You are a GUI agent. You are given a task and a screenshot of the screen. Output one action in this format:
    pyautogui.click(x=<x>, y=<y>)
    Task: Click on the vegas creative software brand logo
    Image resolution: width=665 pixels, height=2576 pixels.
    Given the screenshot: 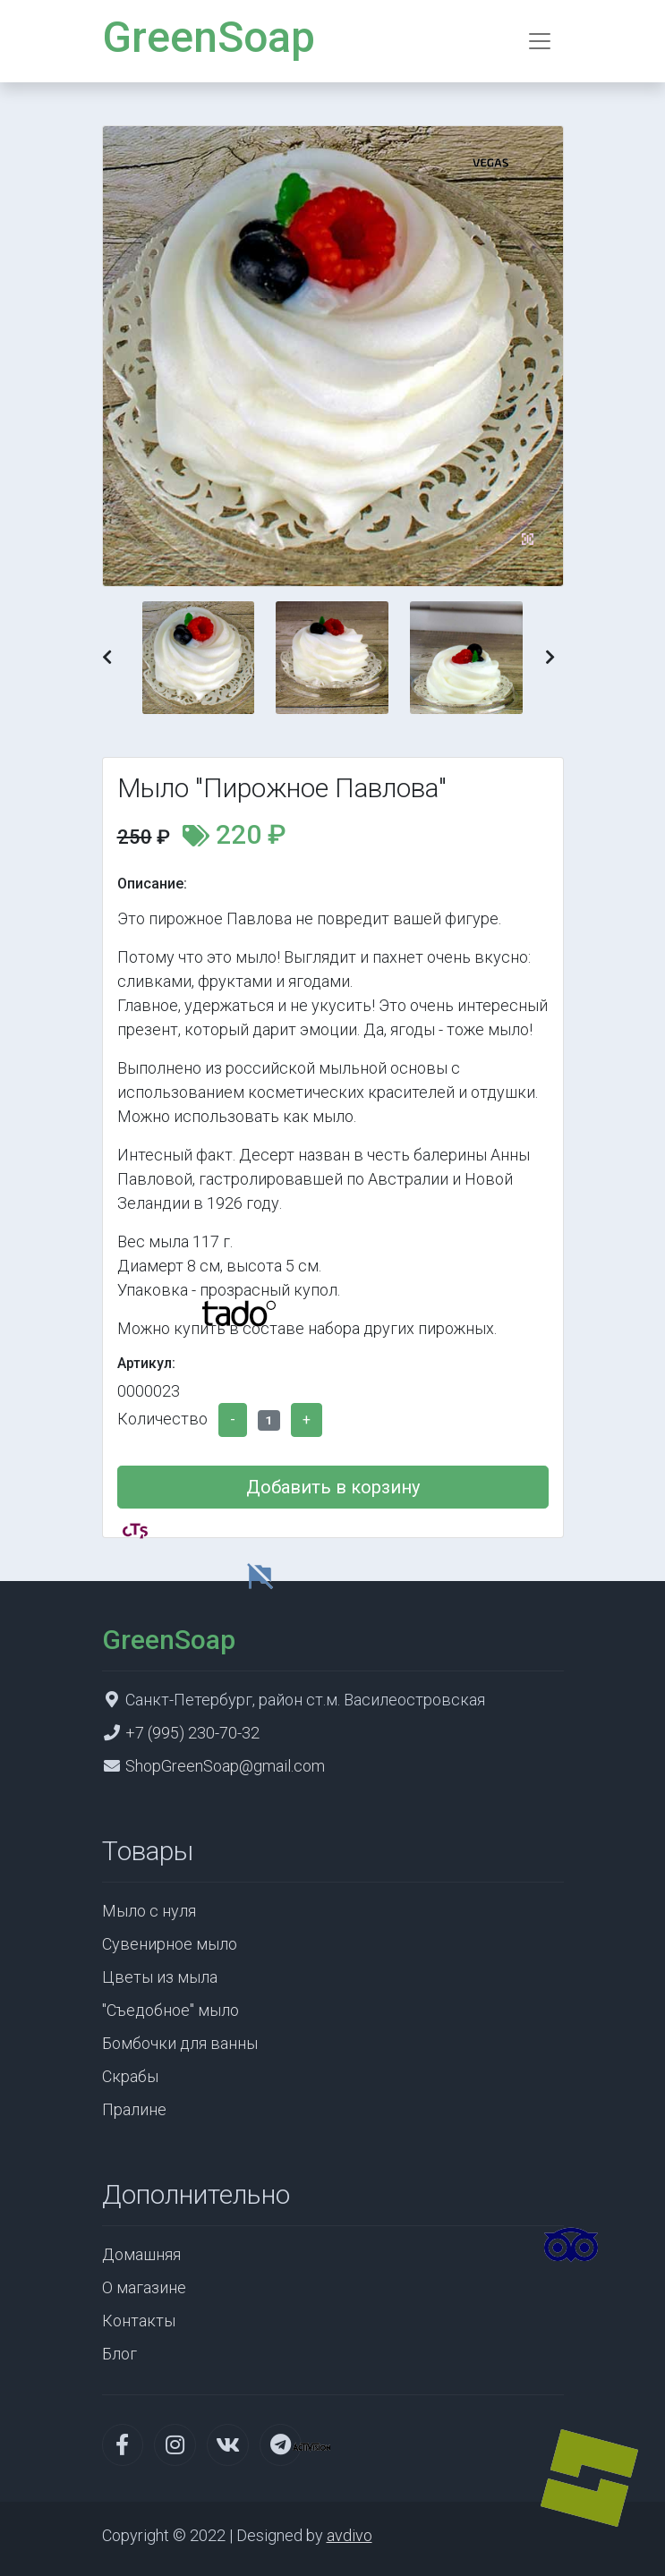 What is the action you would take?
    pyautogui.click(x=490, y=163)
    